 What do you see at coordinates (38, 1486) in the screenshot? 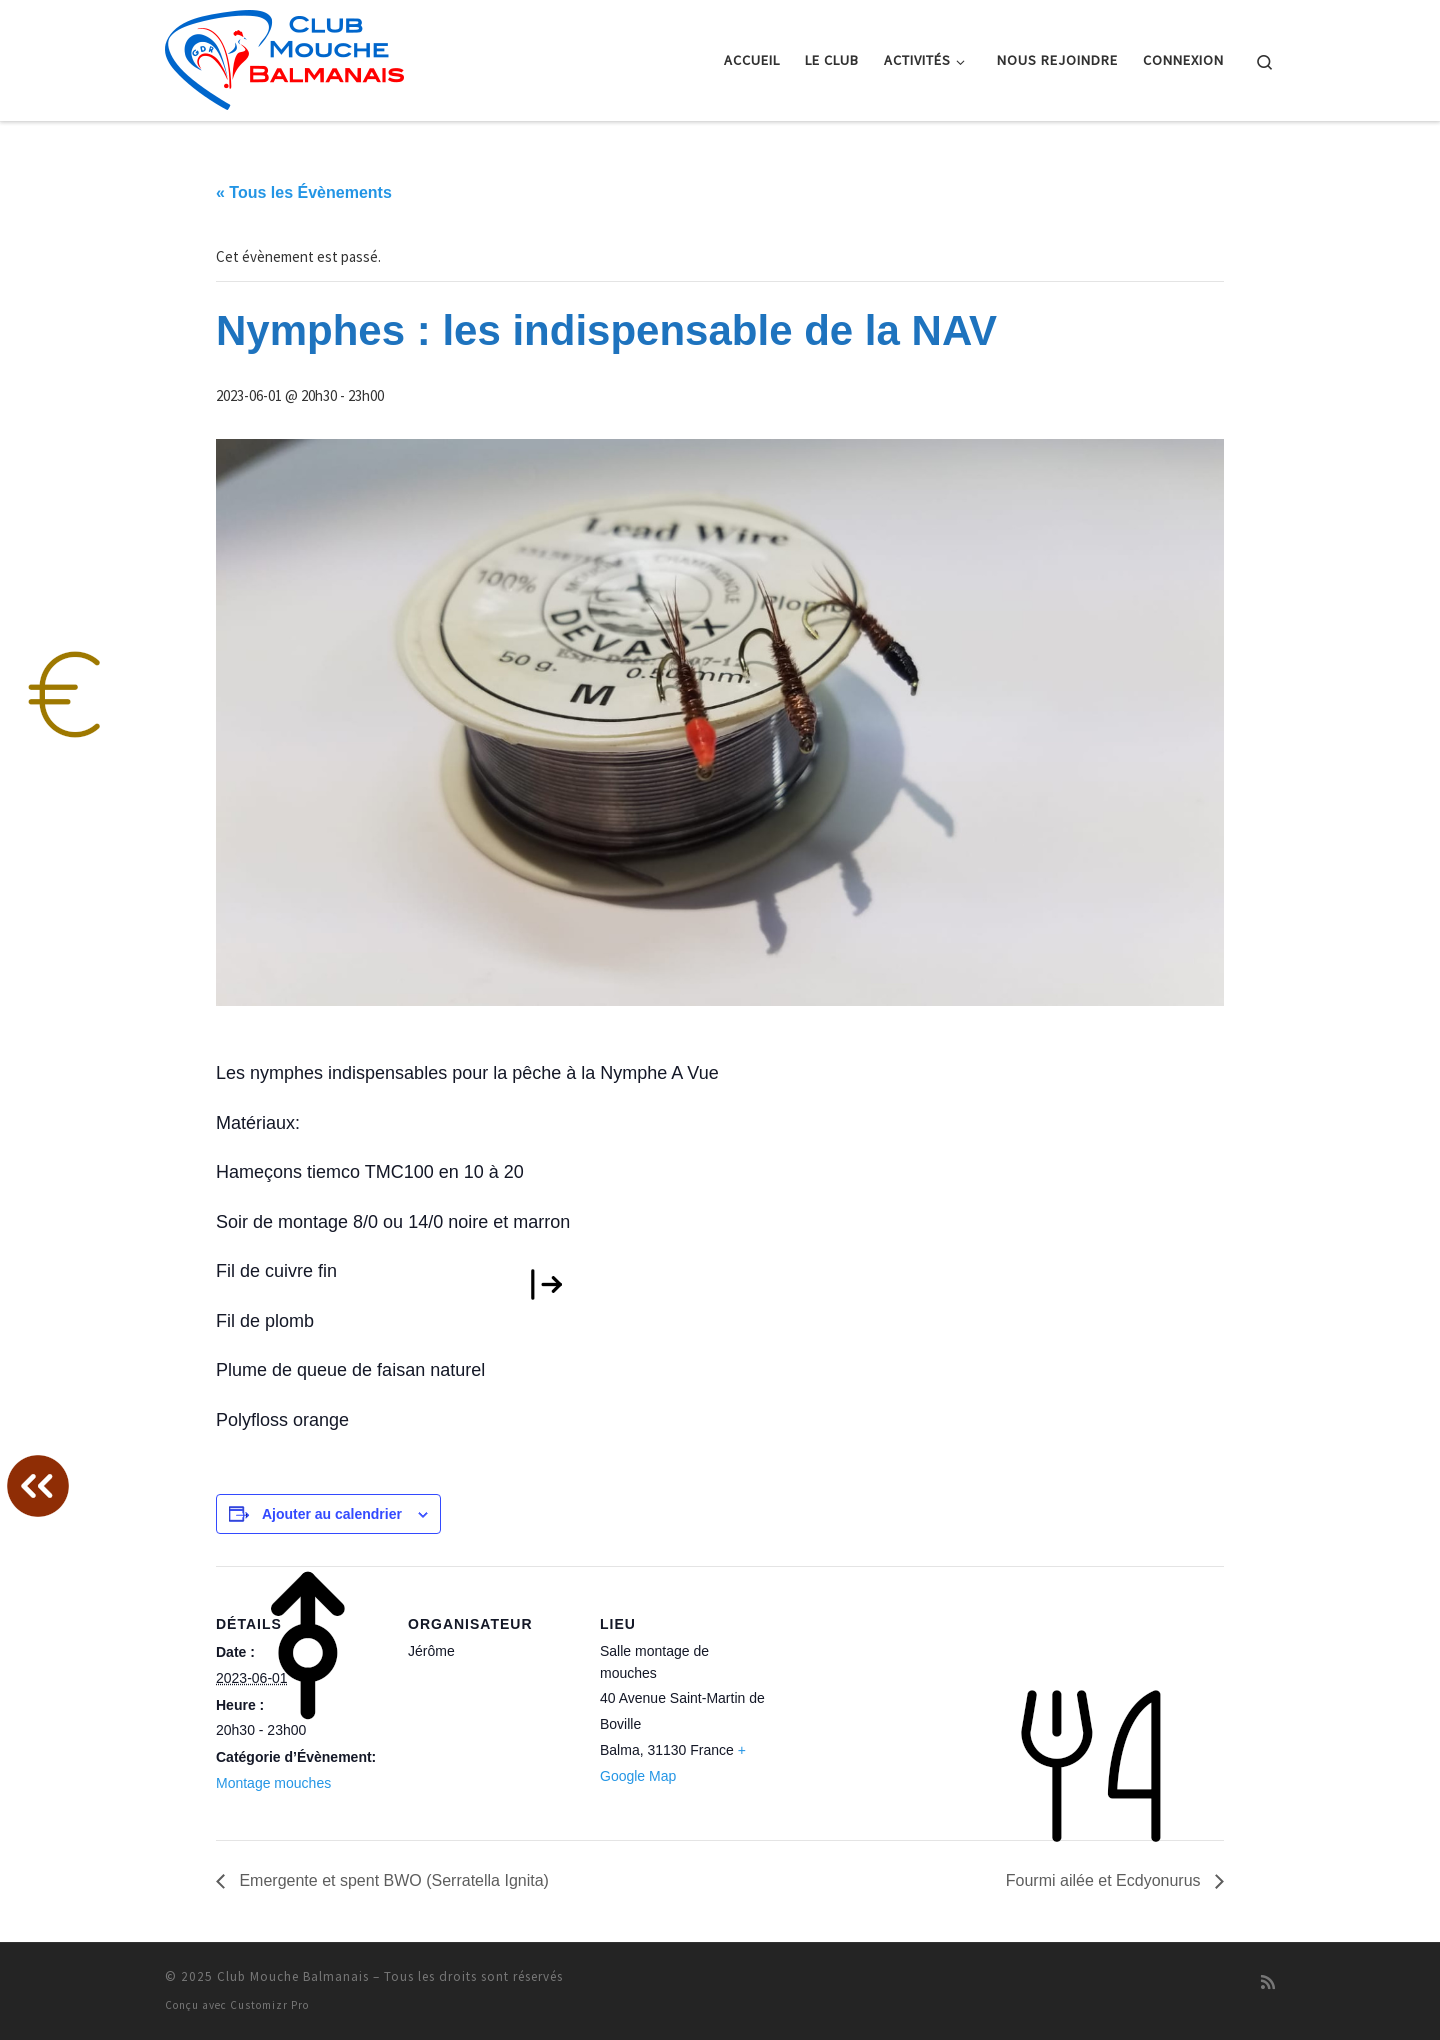
I see `go back to the beginning` at bounding box center [38, 1486].